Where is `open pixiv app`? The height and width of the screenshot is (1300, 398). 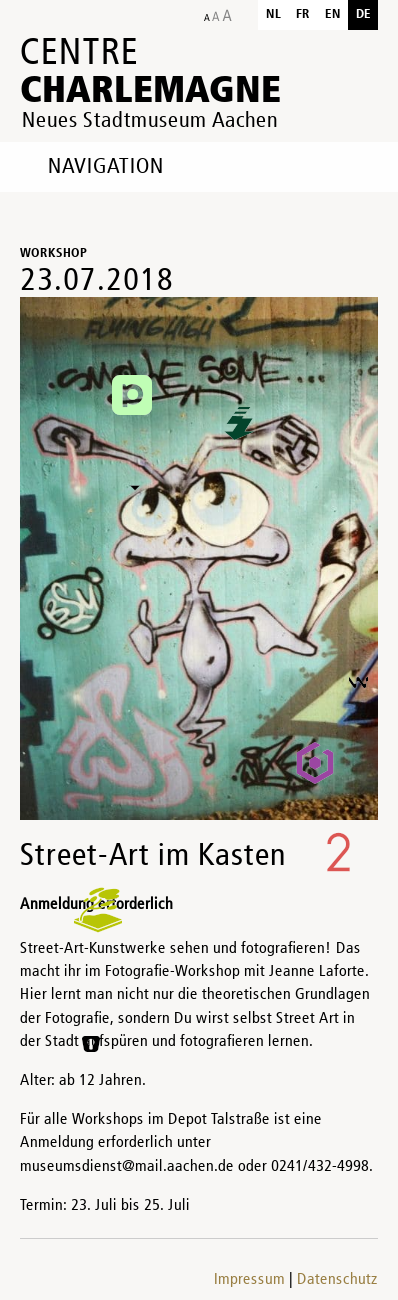
open pixiv app is located at coordinates (132, 395).